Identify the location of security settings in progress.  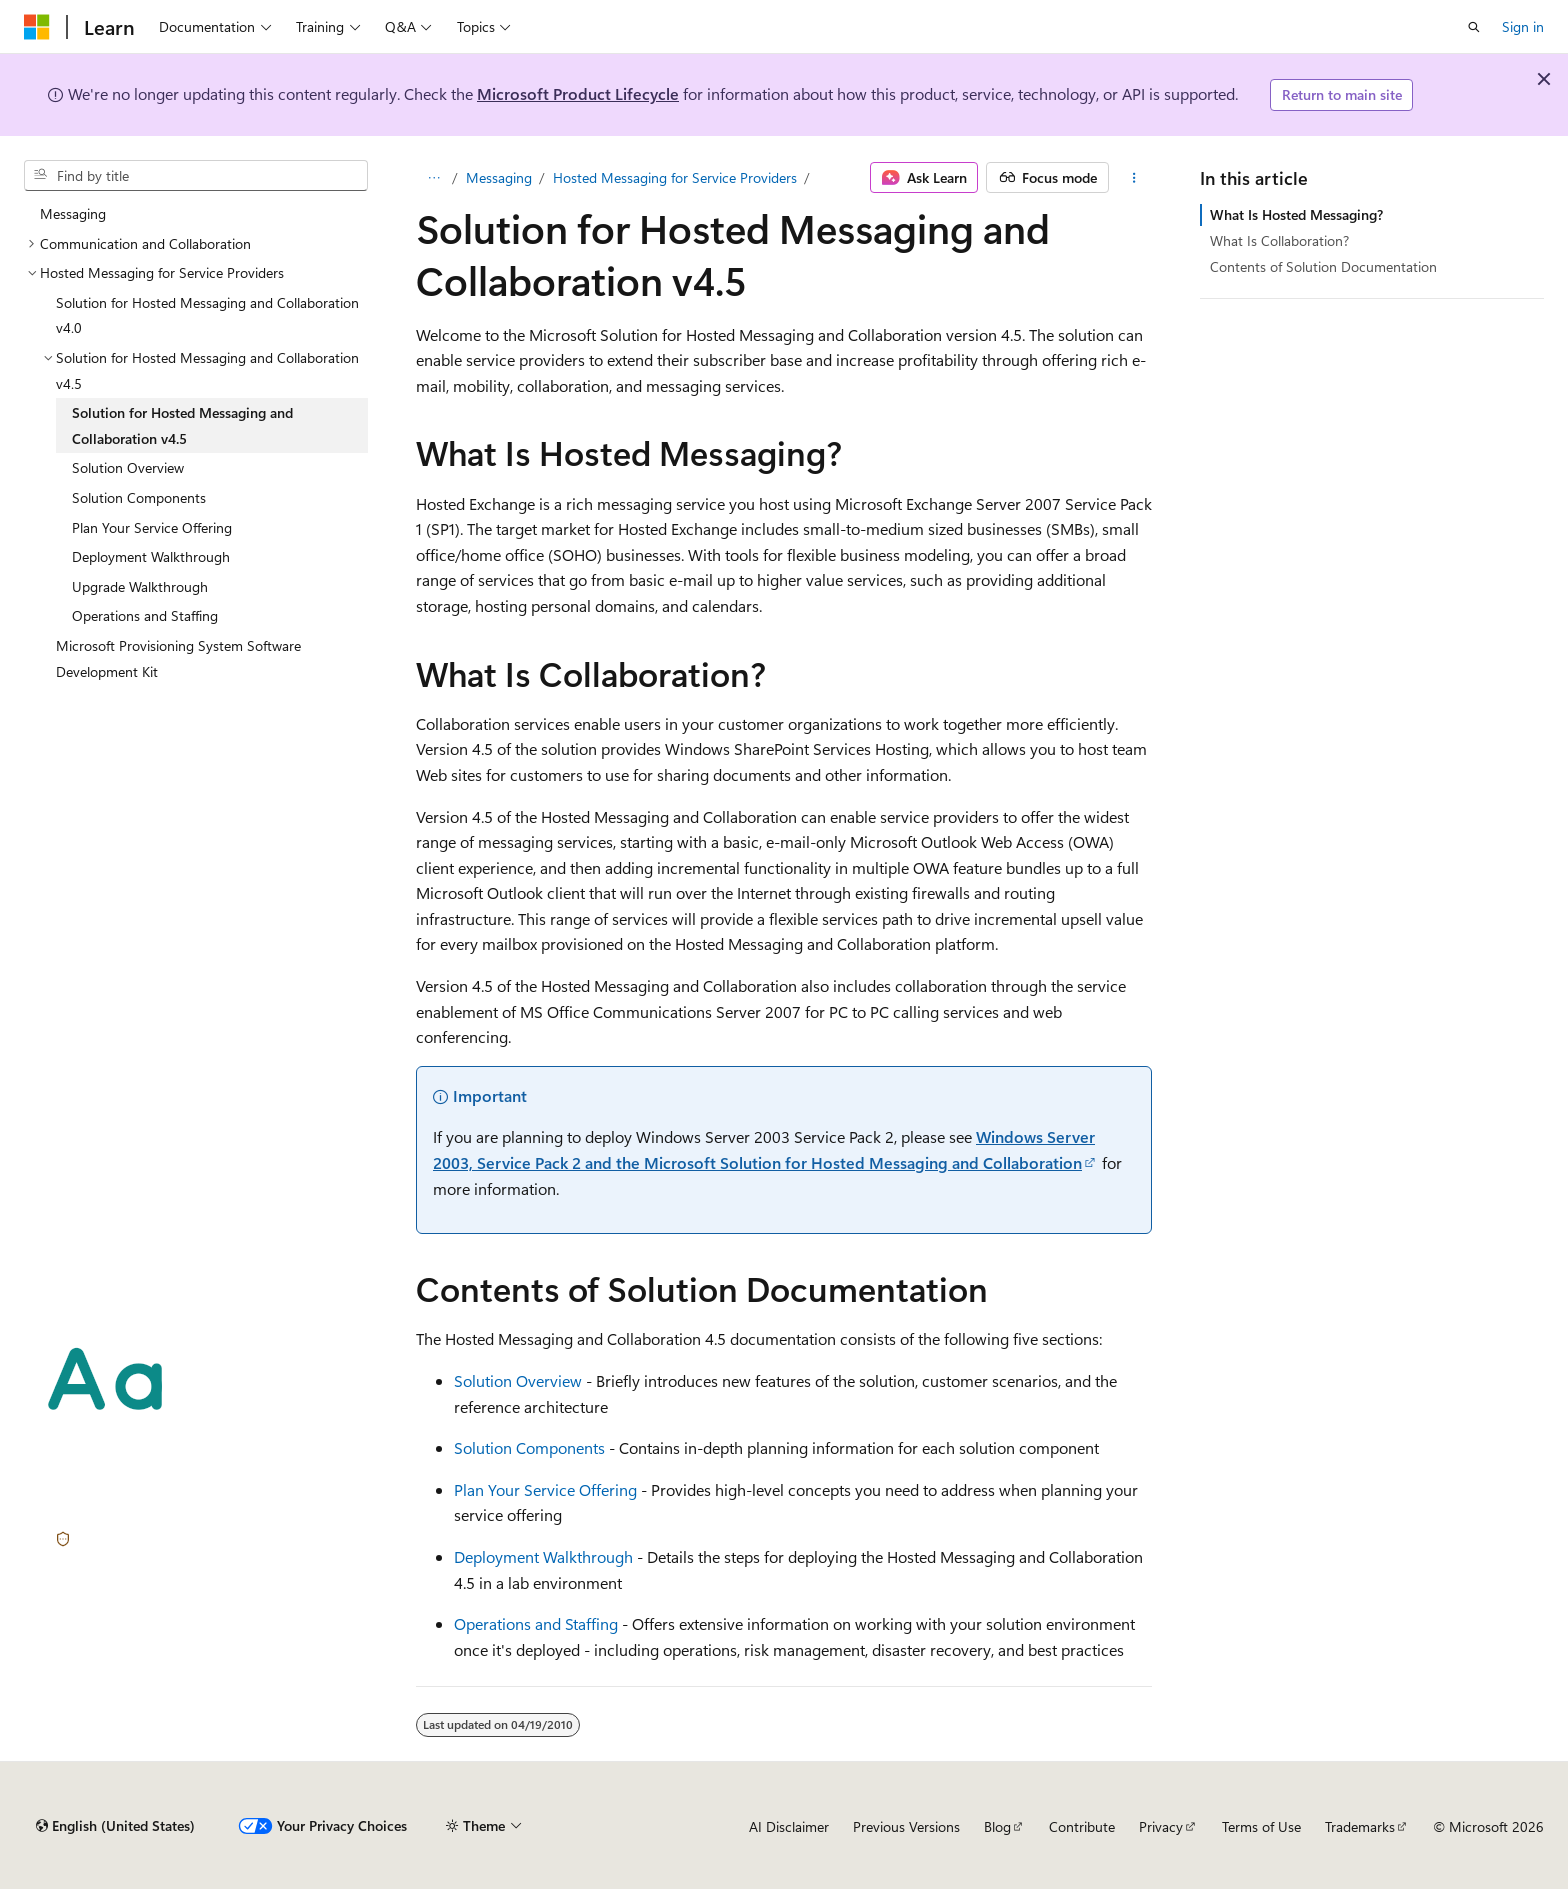
(63, 1539).